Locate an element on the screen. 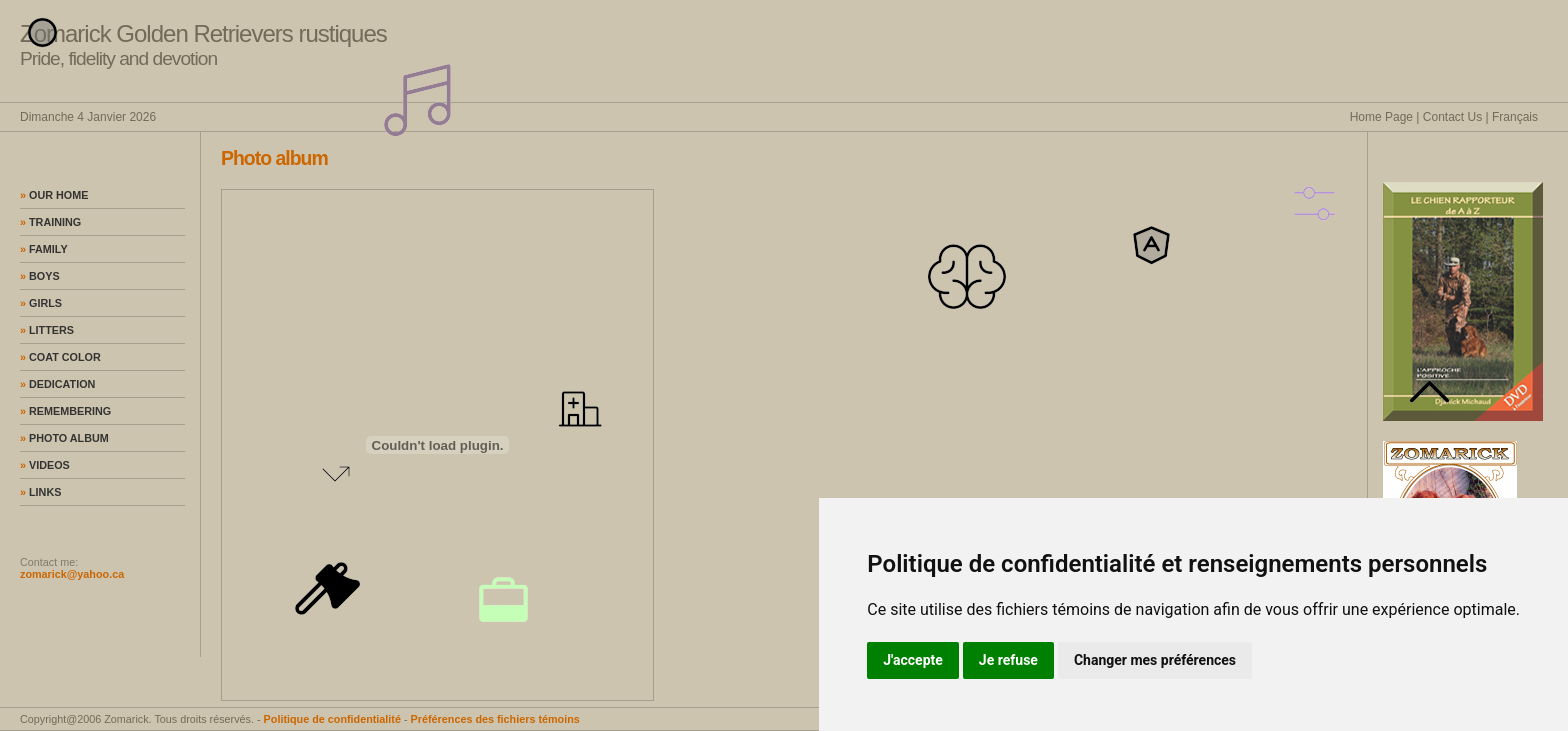 This screenshot has width=1568, height=731. unselected radio button option is located at coordinates (42, 32).